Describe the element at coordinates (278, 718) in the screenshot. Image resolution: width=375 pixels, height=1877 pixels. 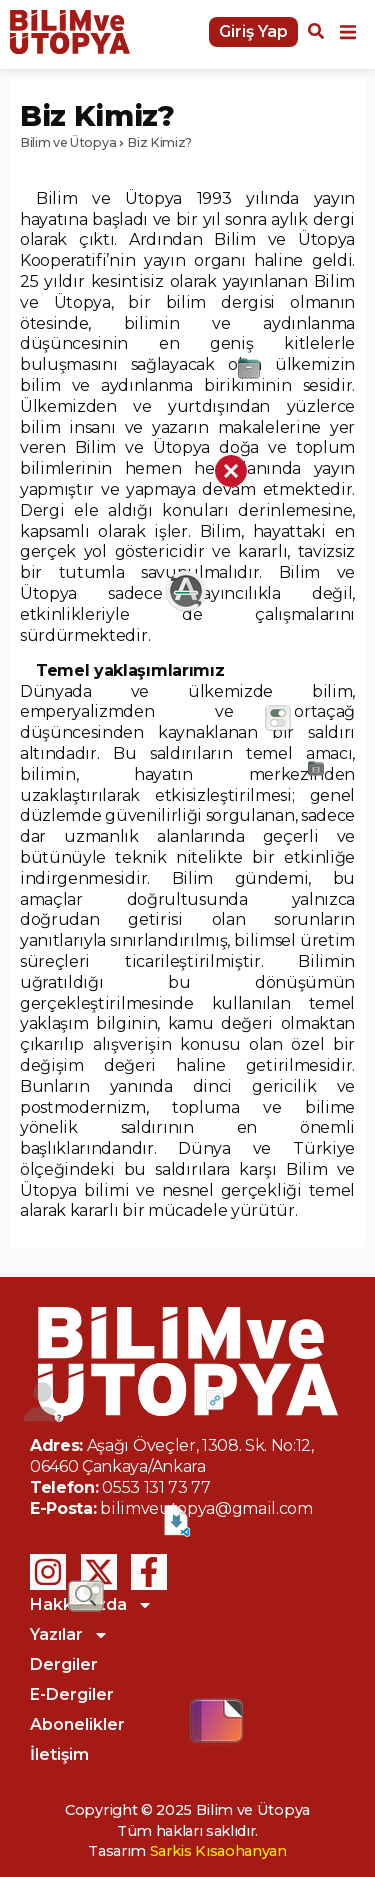
I see `open gnome tweaks settings` at that location.